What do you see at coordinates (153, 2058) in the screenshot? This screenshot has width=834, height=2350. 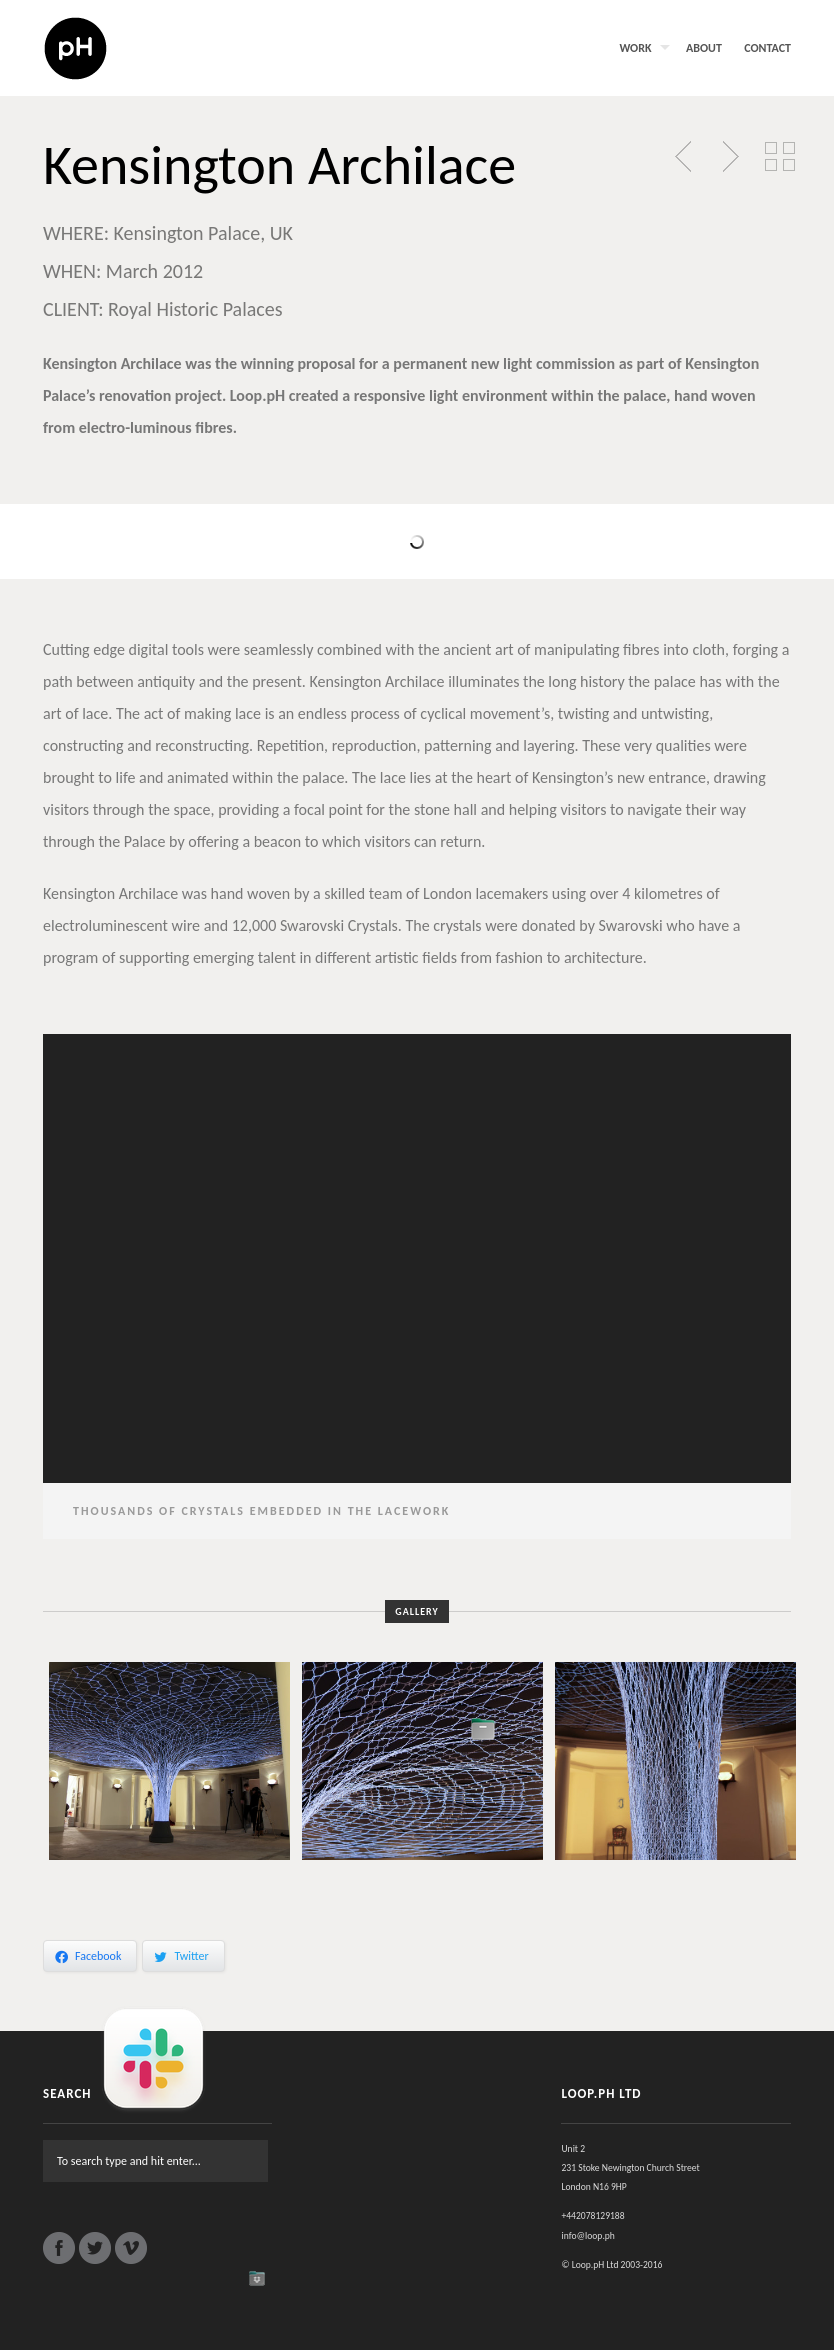 I see `open Slack messaging app` at bounding box center [153, 2058].